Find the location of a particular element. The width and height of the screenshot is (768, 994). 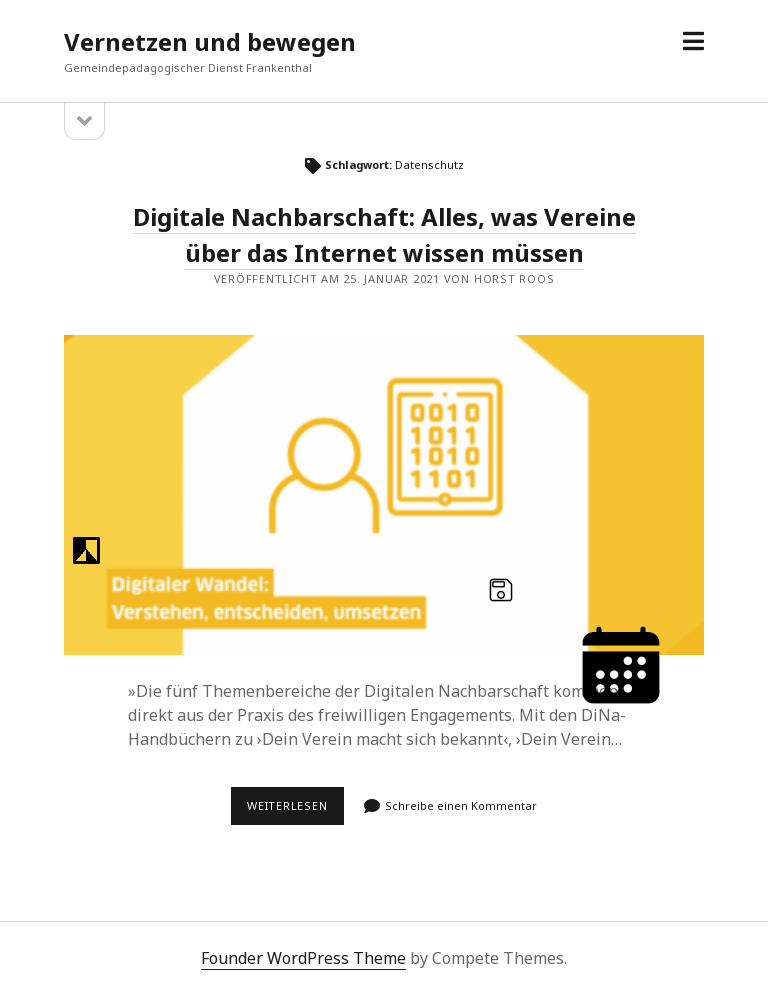

save current file or document is located at coordinates (501, 590).